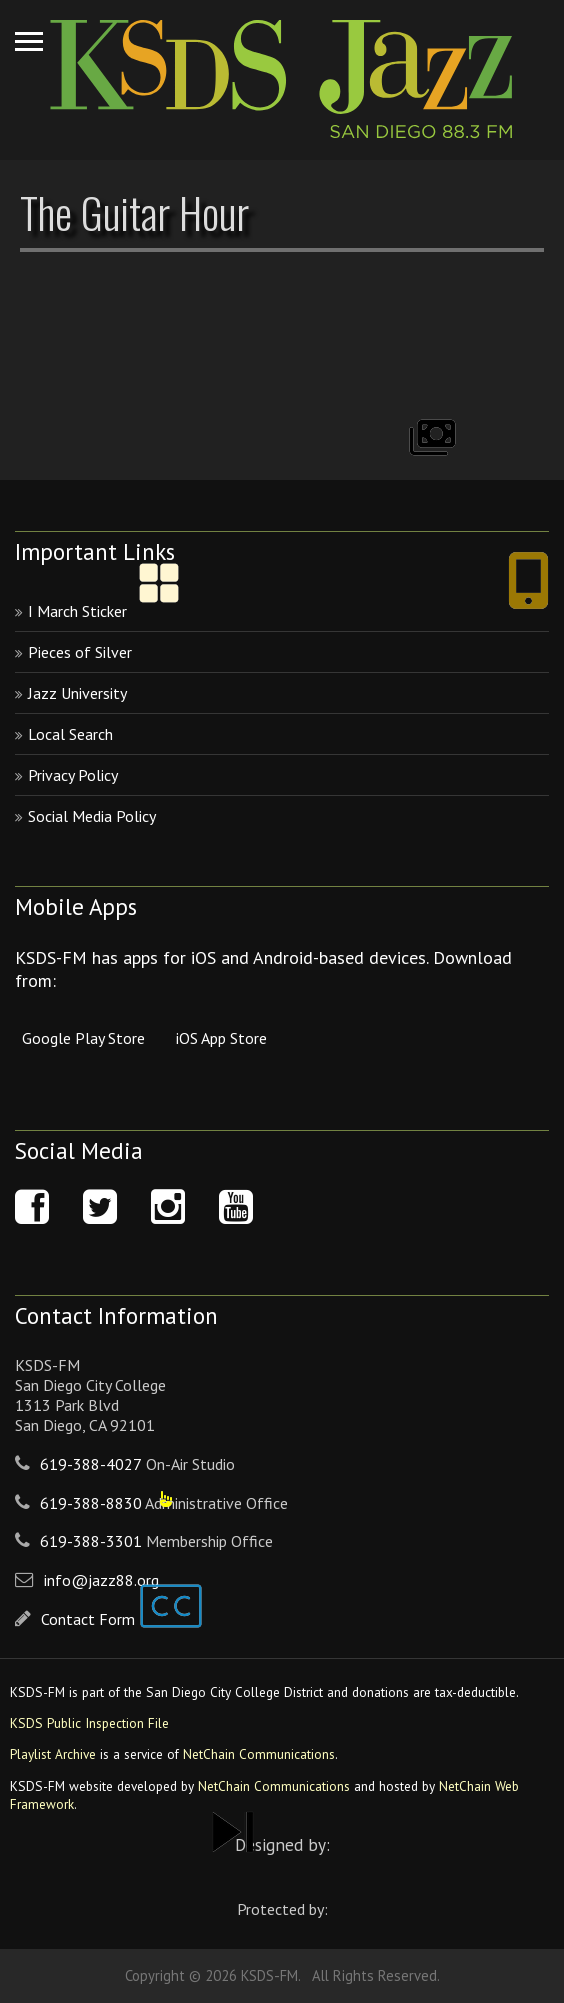 The height and width of the screenshot is (2003, 564). Describe the element at coordinates (171, 1606) in the screenshot. I see `enable closed captions for video content` at that location.